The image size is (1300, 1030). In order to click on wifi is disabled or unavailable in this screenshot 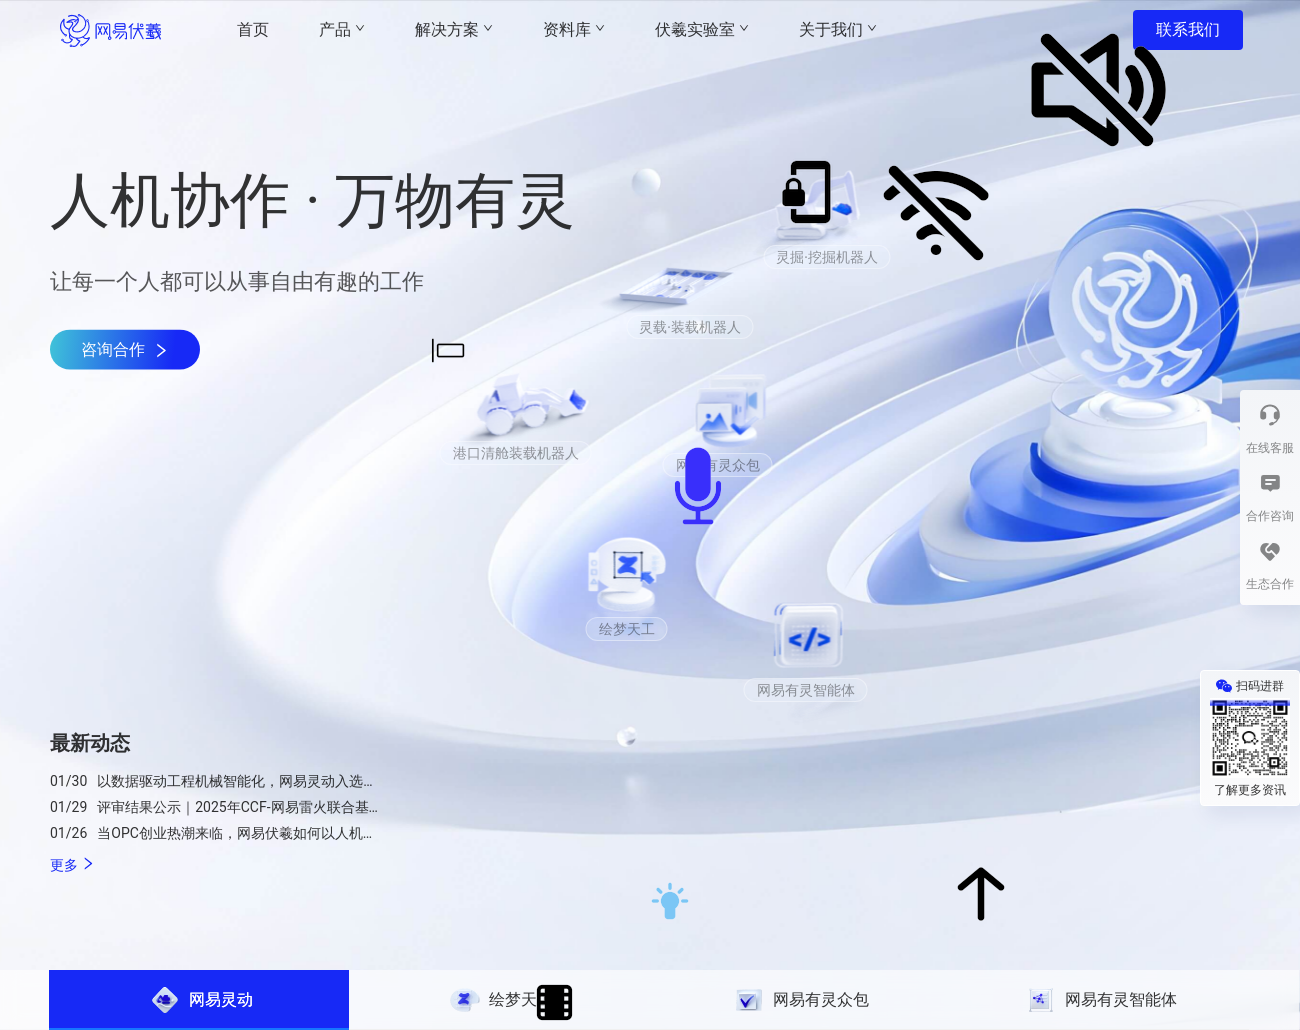, I will do `click(936, 213)`.